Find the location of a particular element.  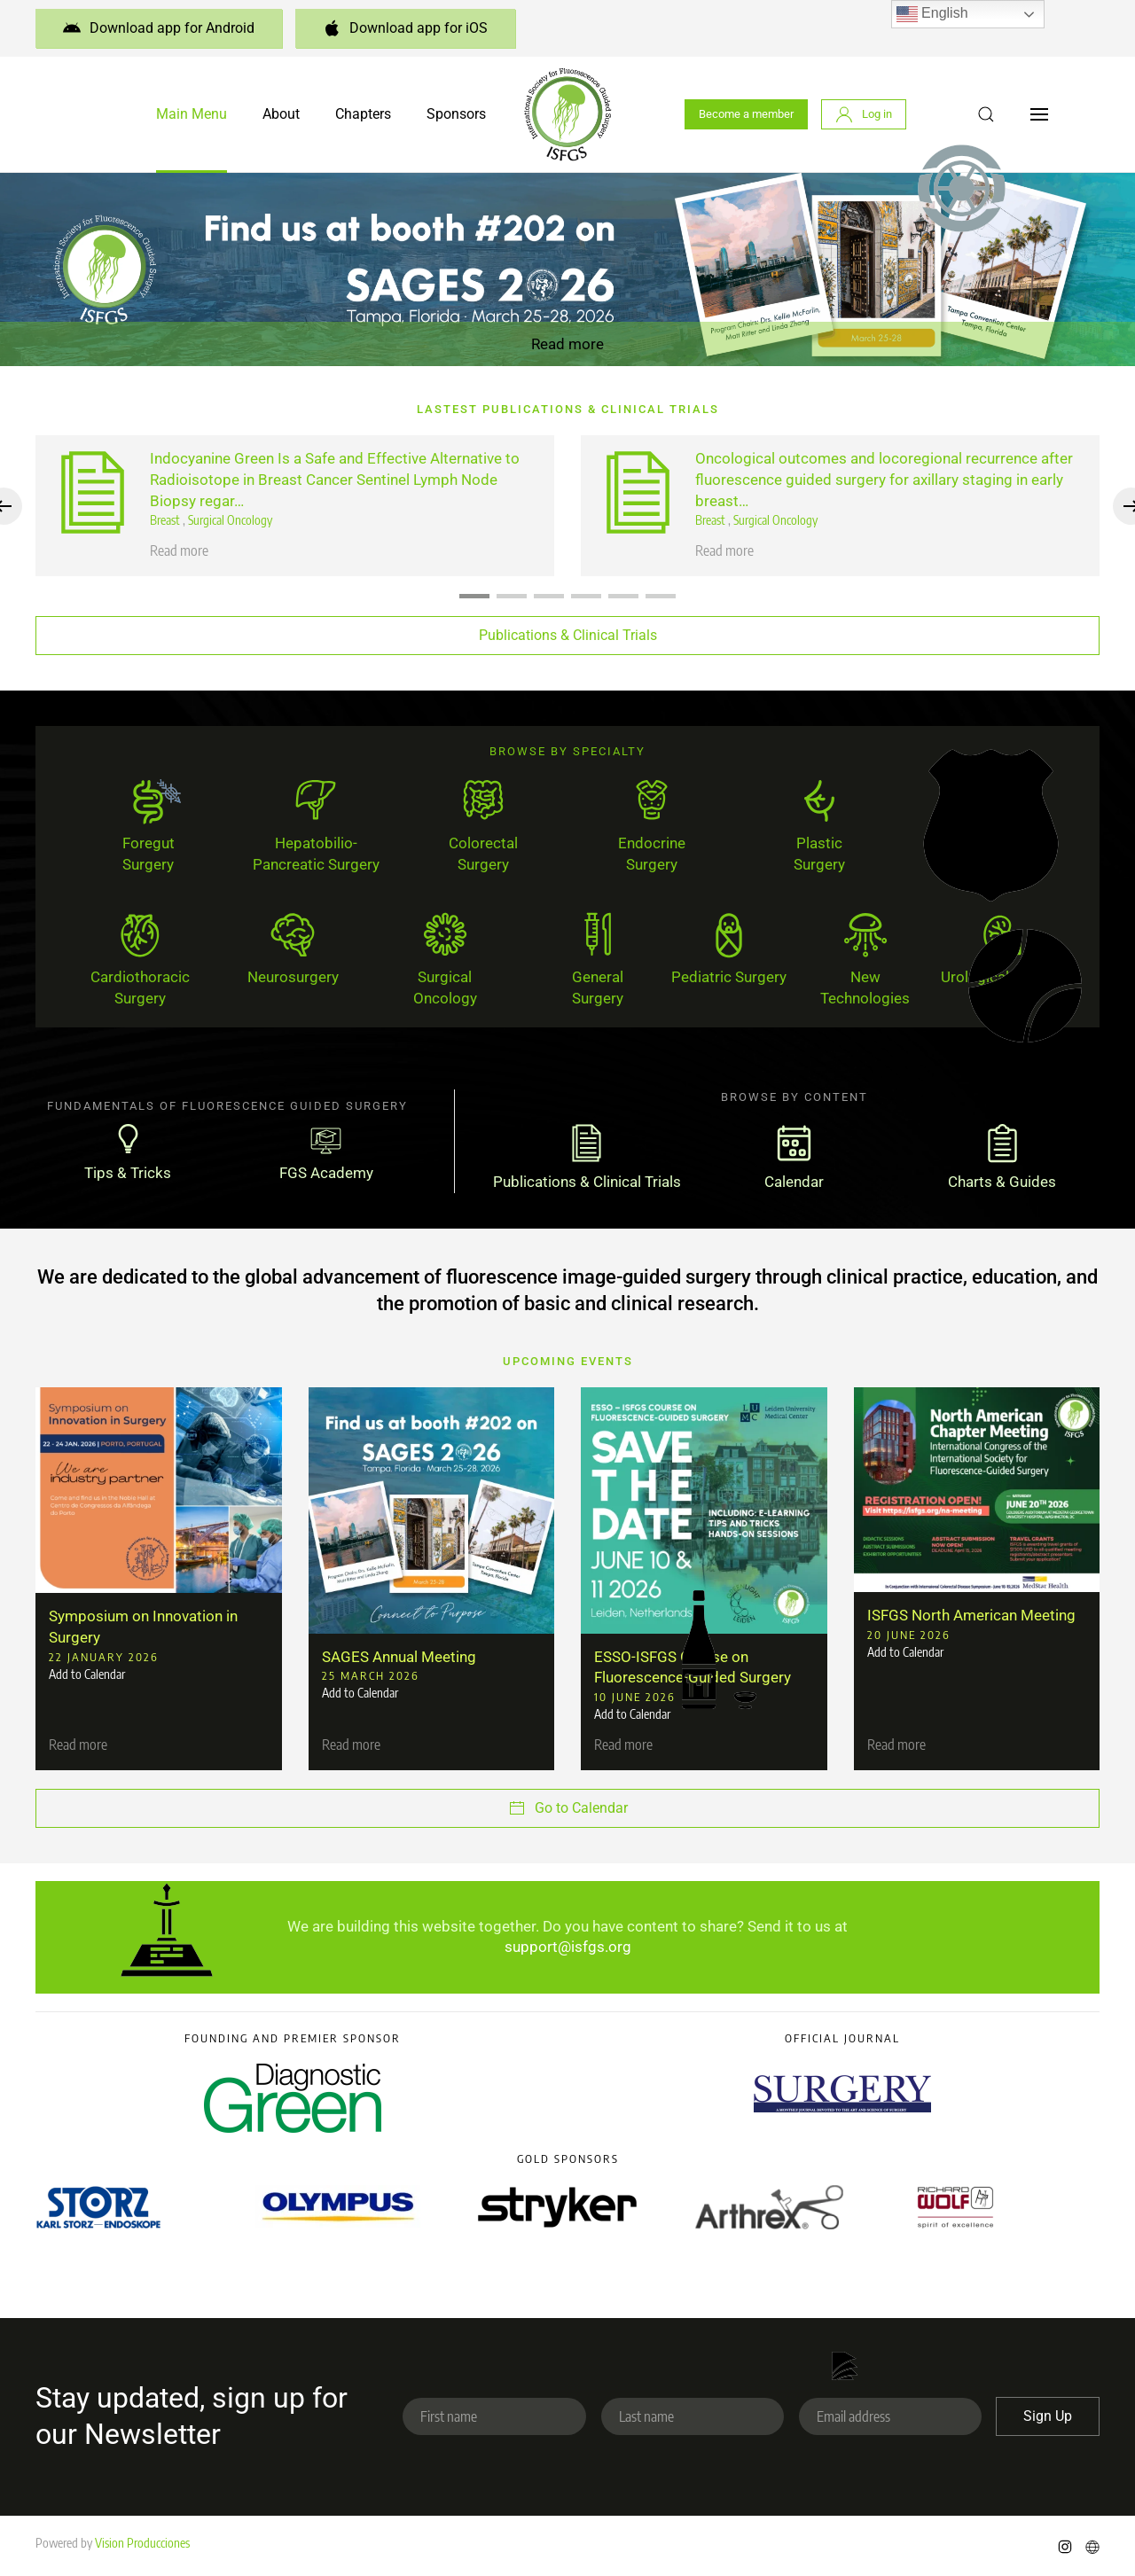

select sake or Japanese beverage option is located at coordinates (719, 1650).